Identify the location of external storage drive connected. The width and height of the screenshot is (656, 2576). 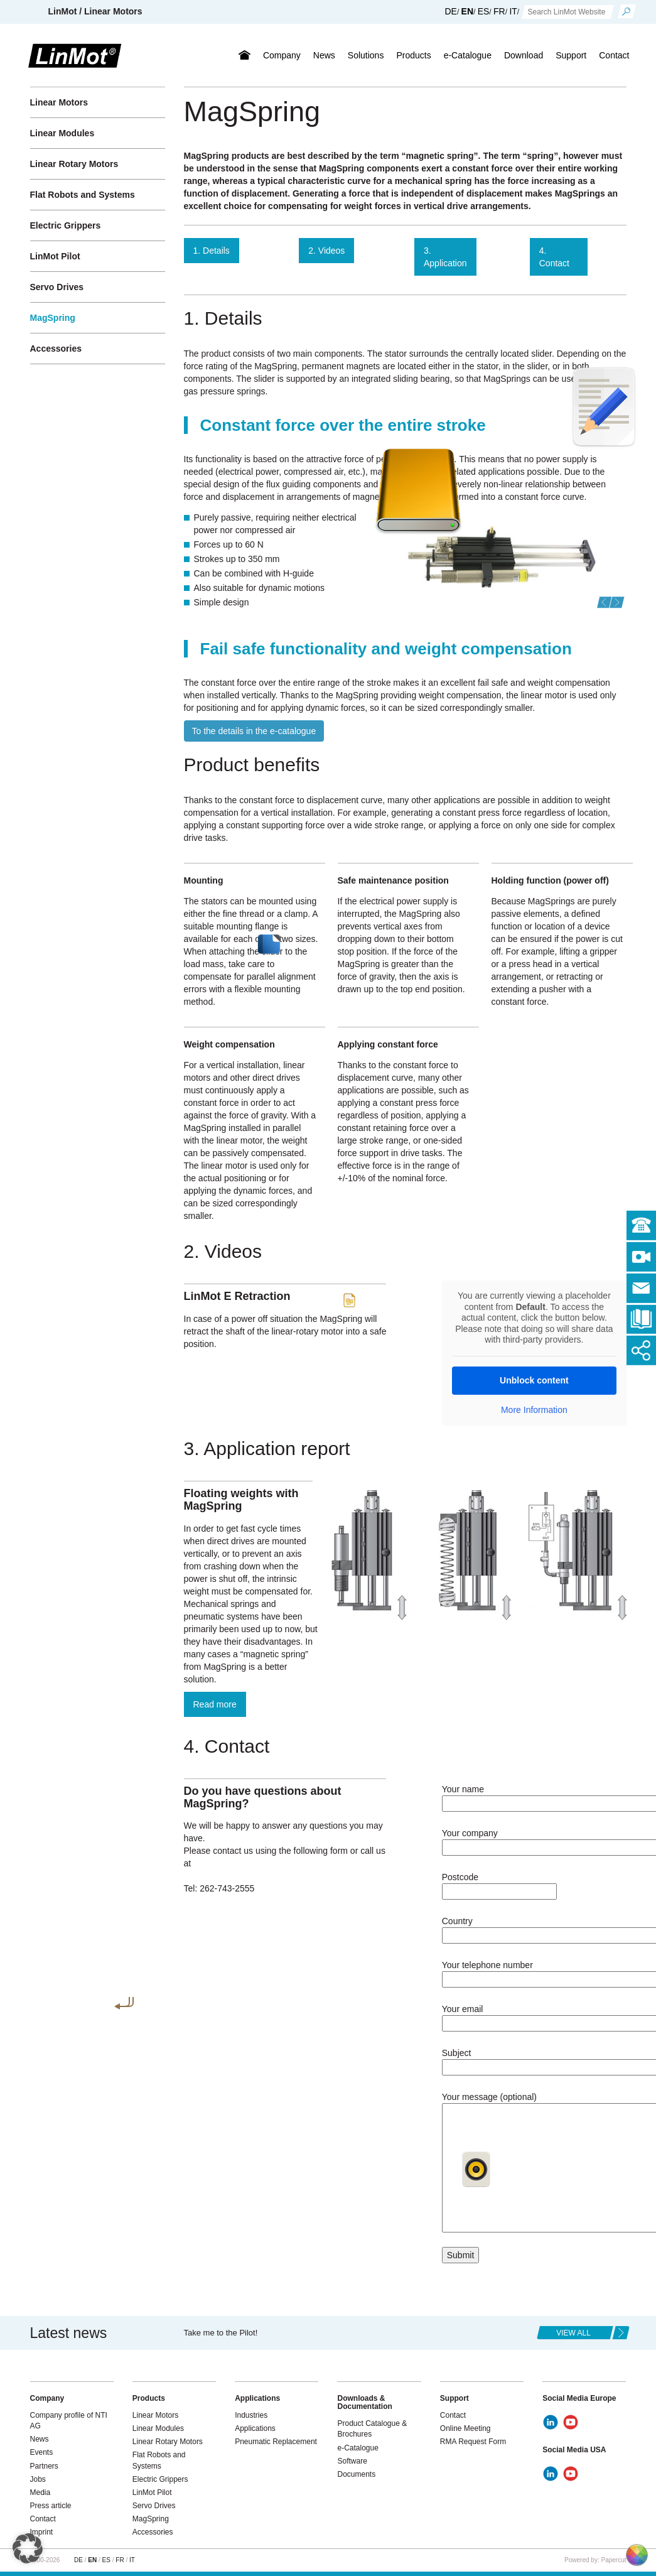
(418, 490).